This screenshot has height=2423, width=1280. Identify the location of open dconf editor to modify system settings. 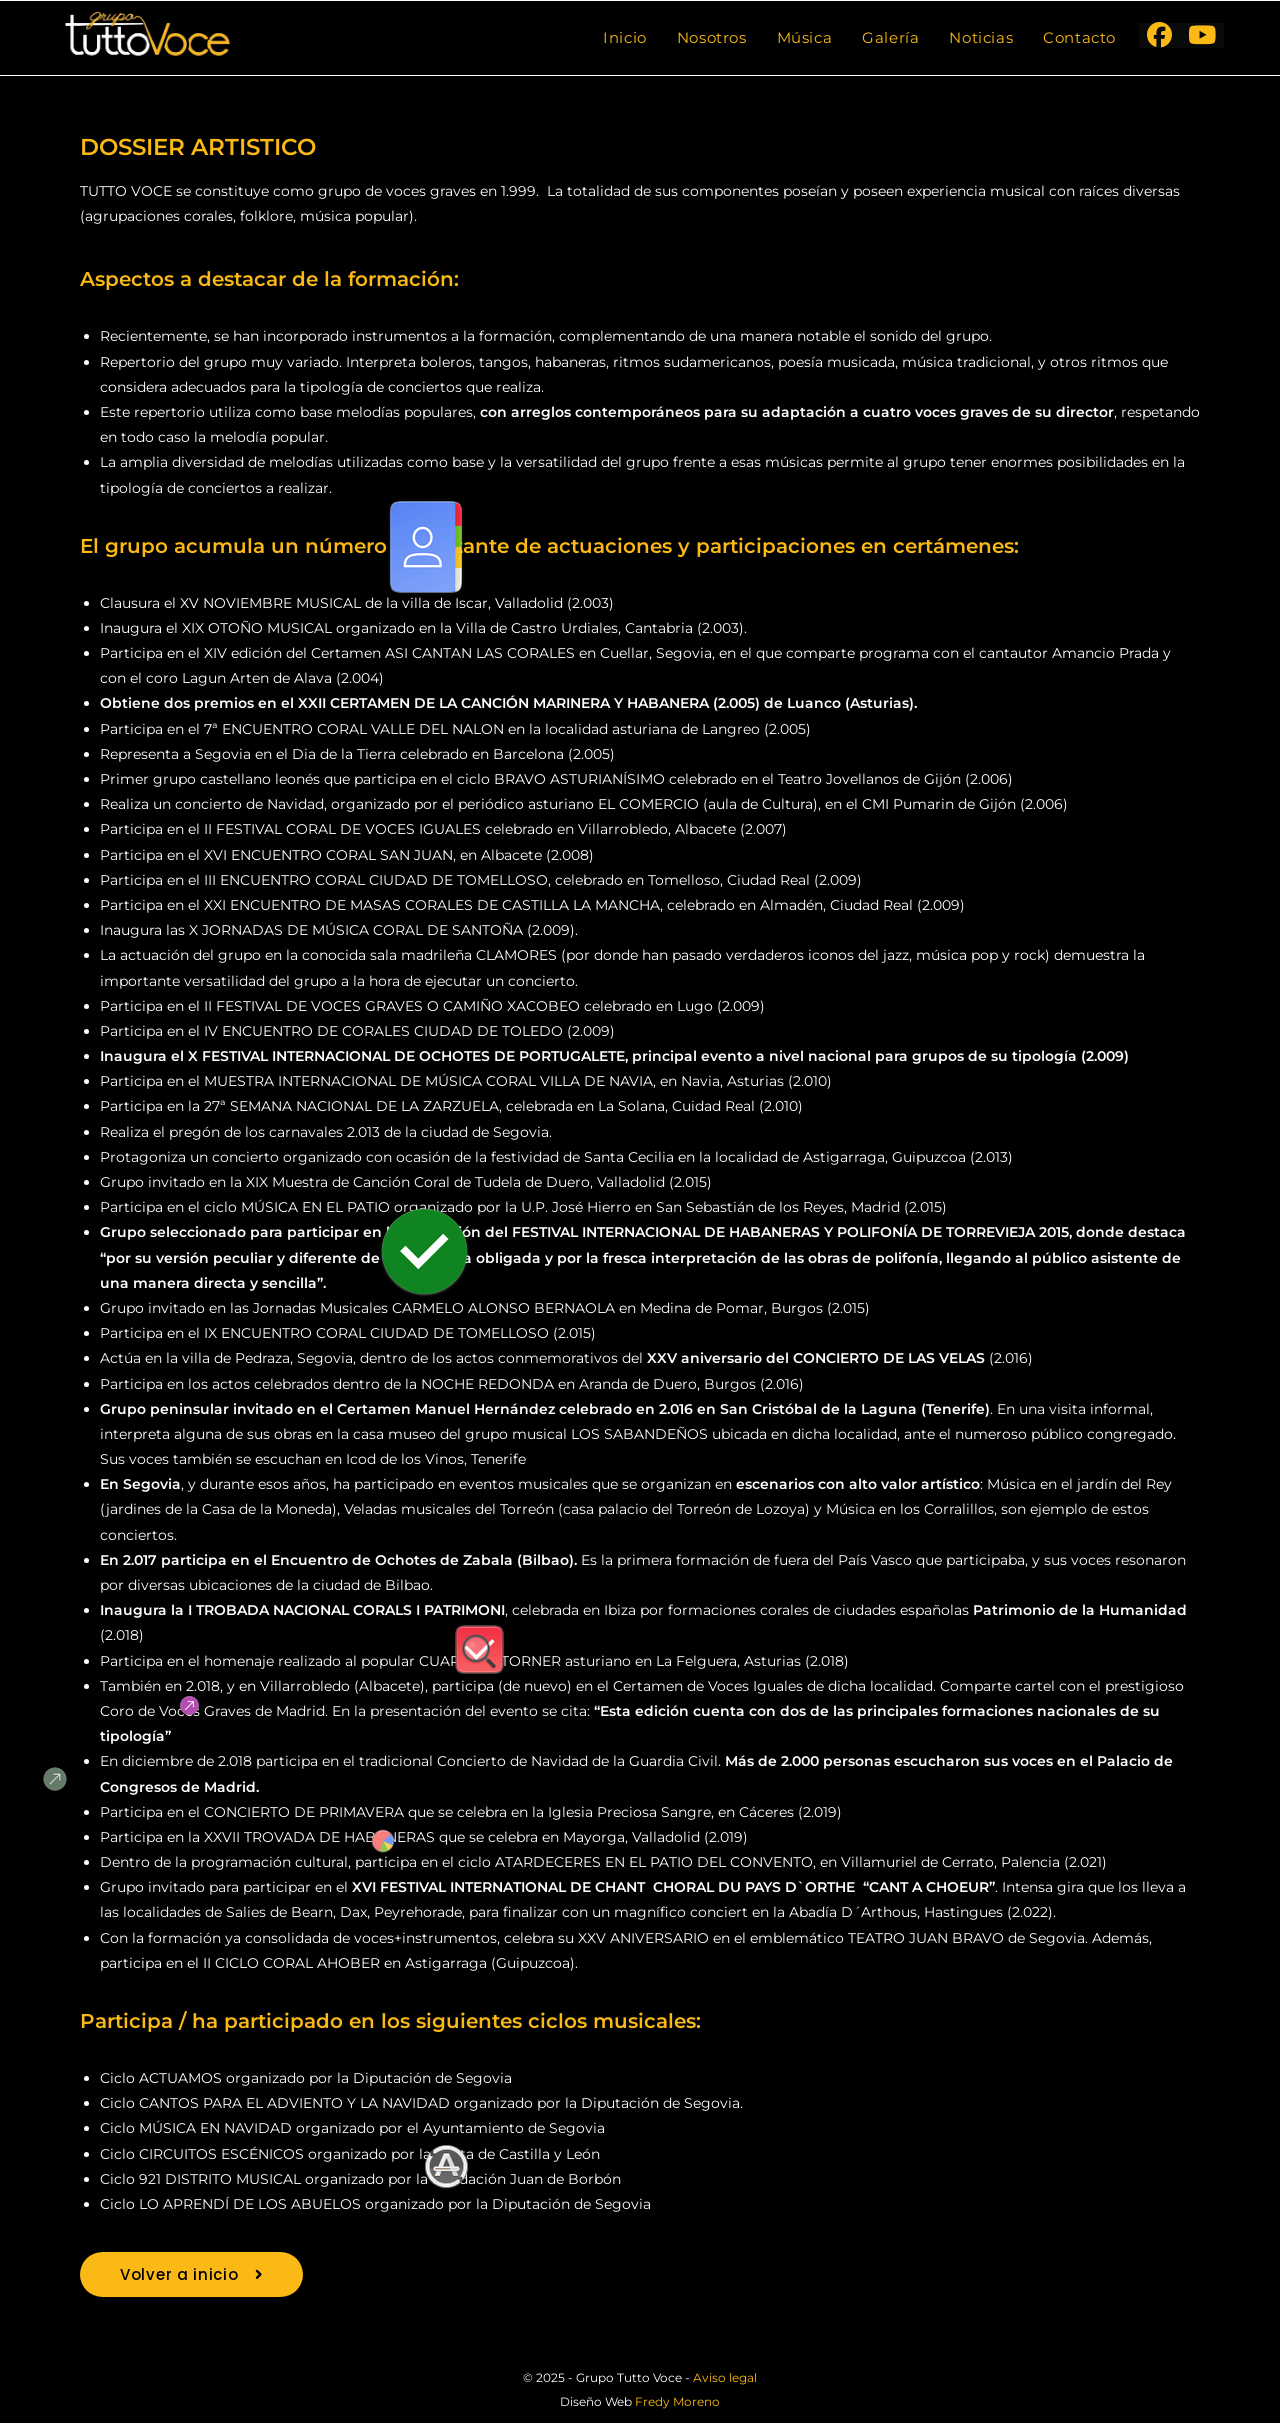
(479, 1649).